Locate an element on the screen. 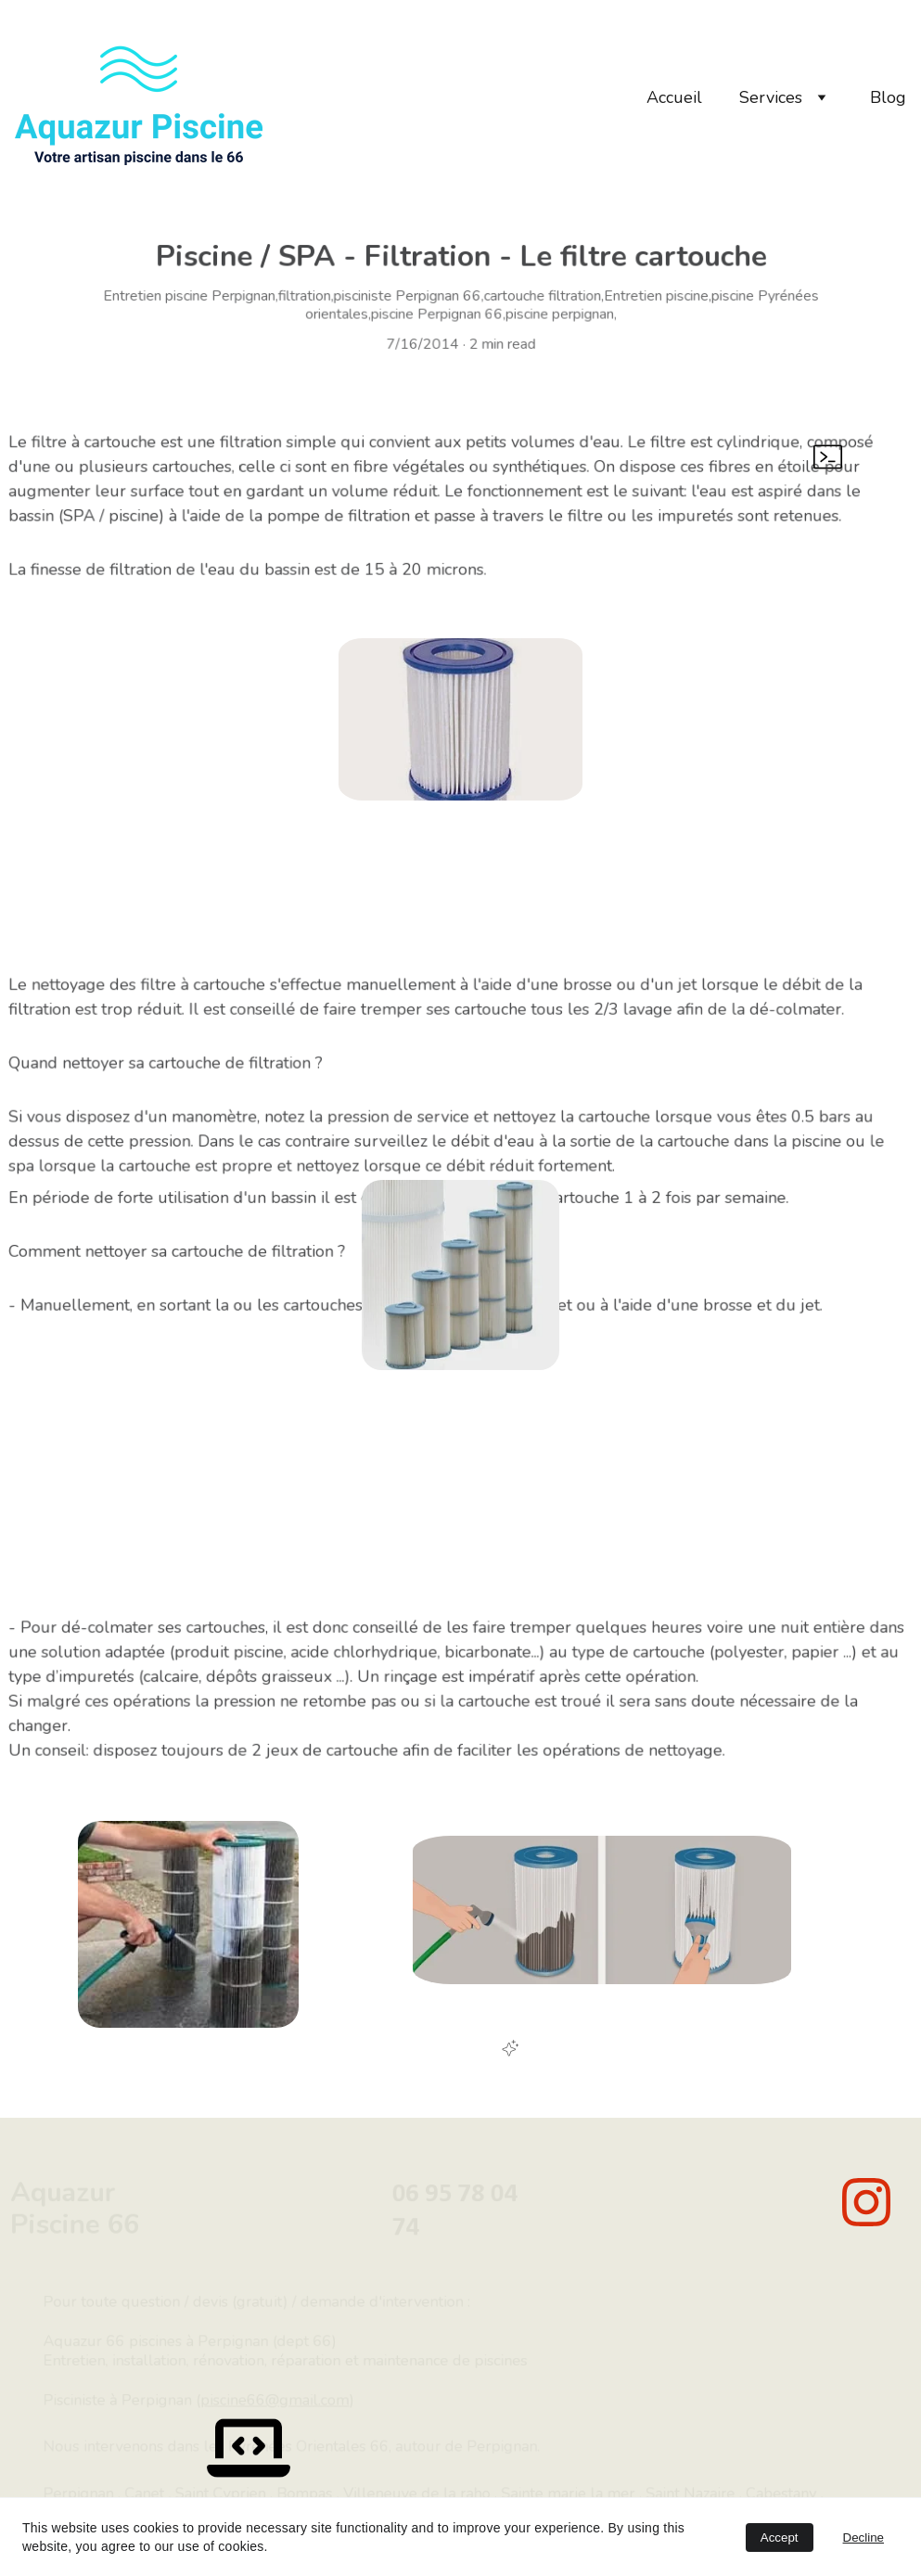 This screenshot has height=2576, width=921. open code editor or development environment is located at coordinates (249, 2448).